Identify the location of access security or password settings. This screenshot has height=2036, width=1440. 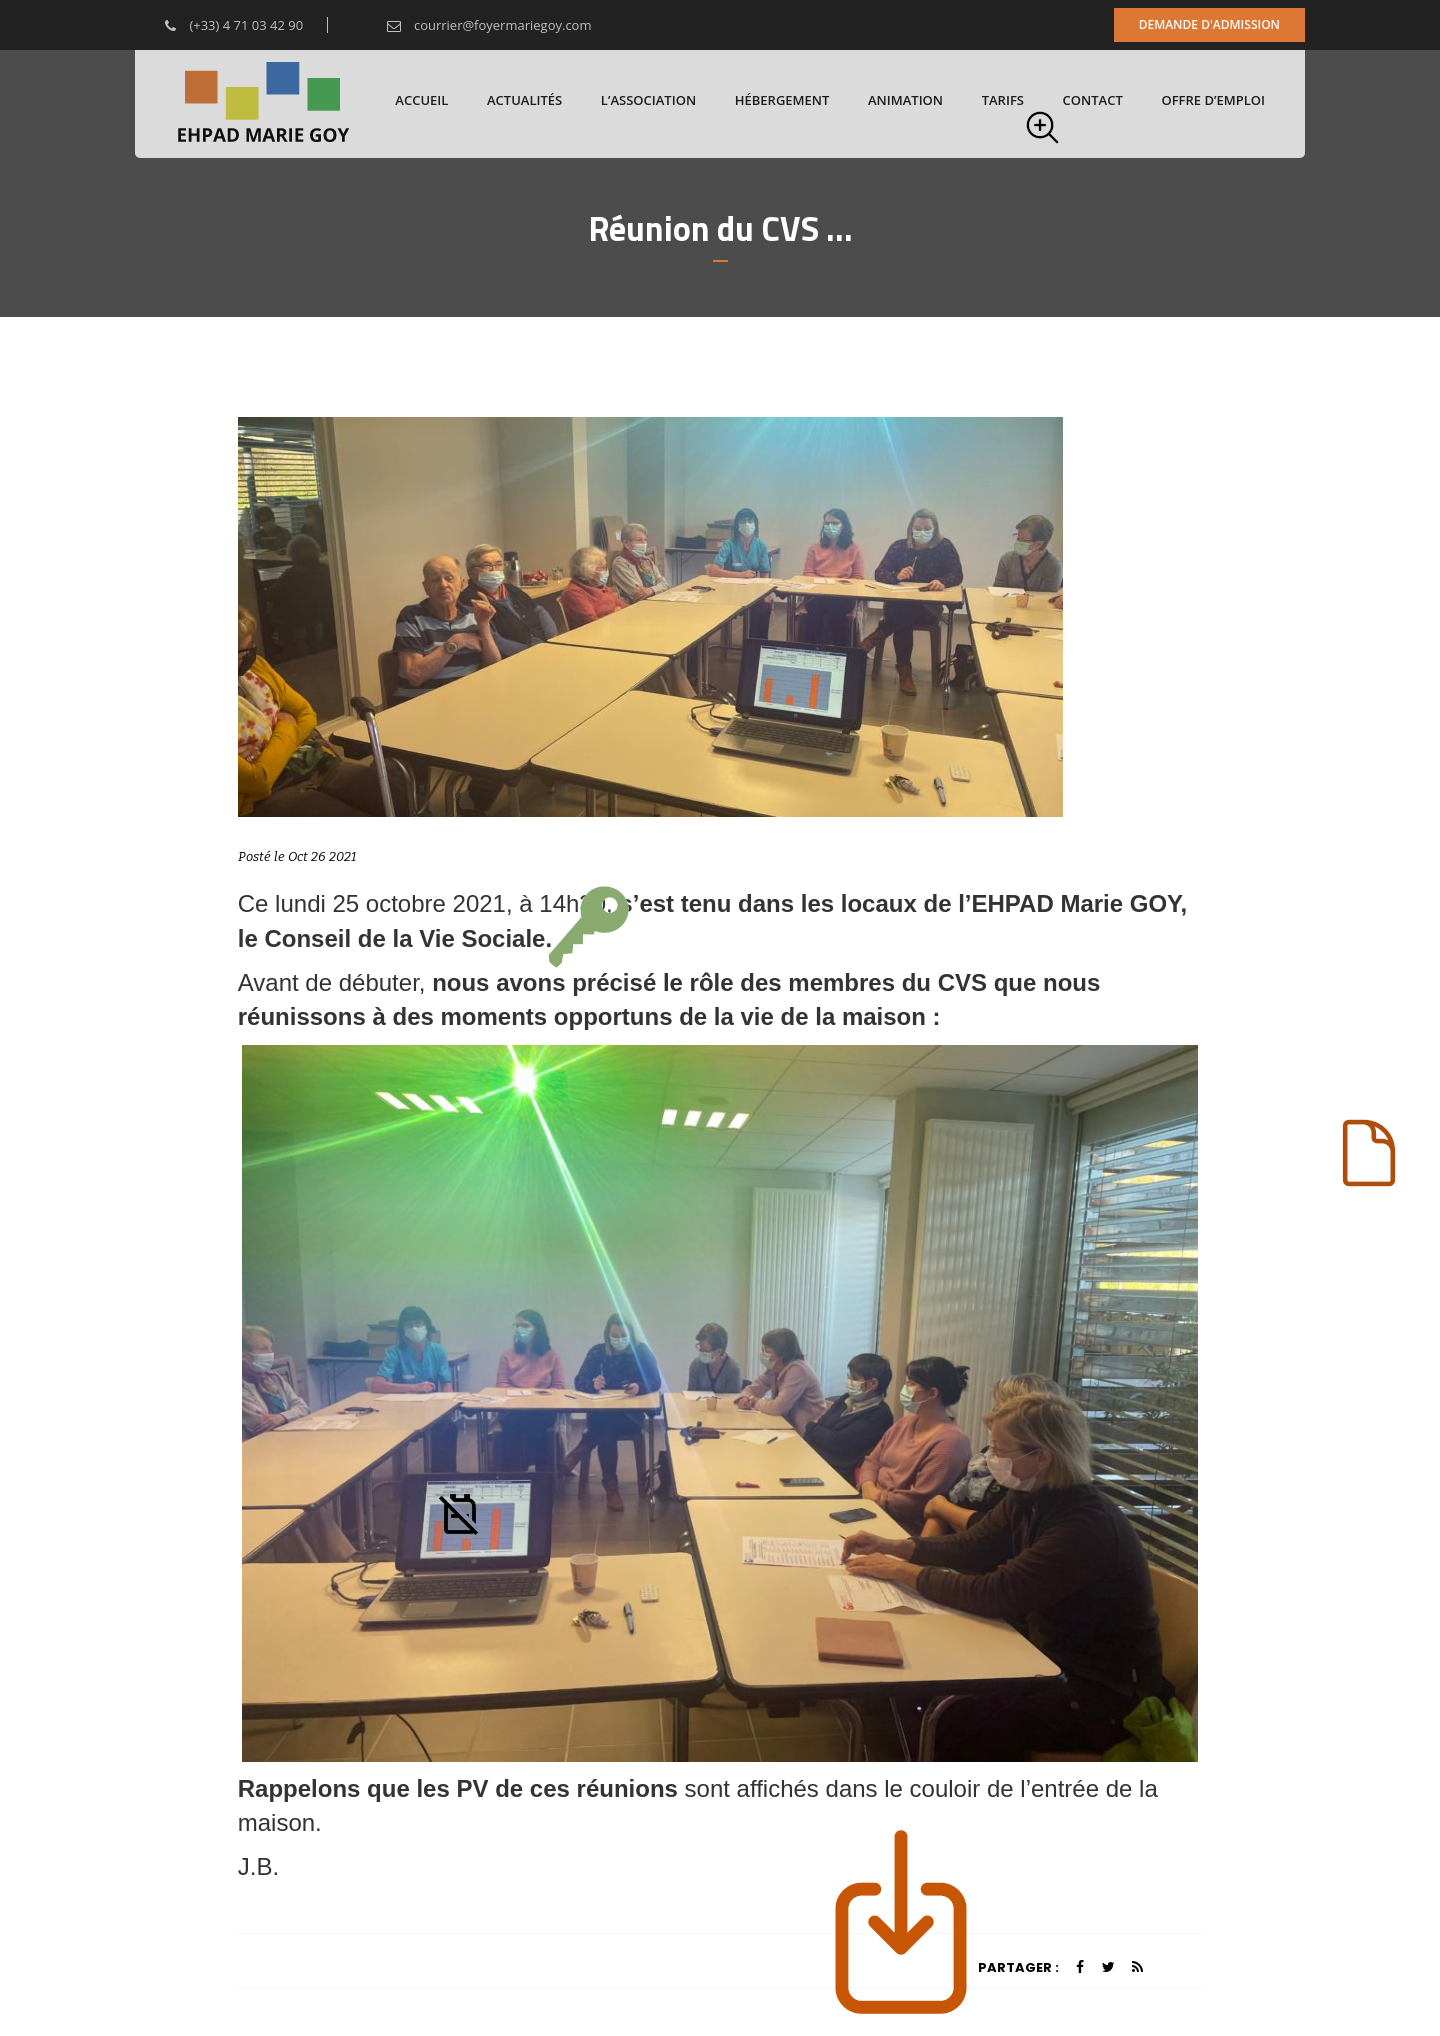
(588, 927).